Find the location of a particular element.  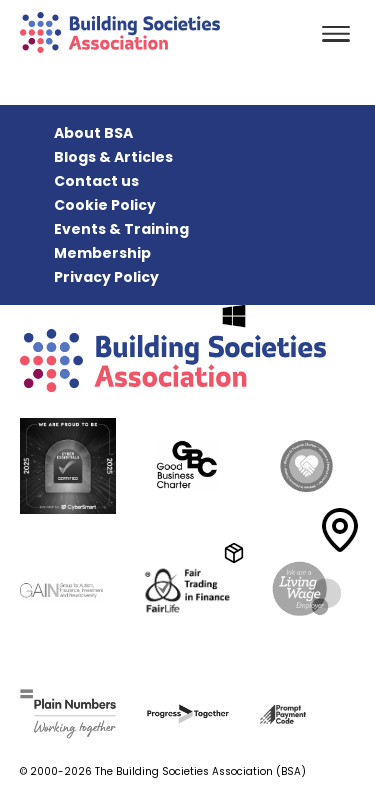

view package or shipment details is located at coordinates (234, 553).